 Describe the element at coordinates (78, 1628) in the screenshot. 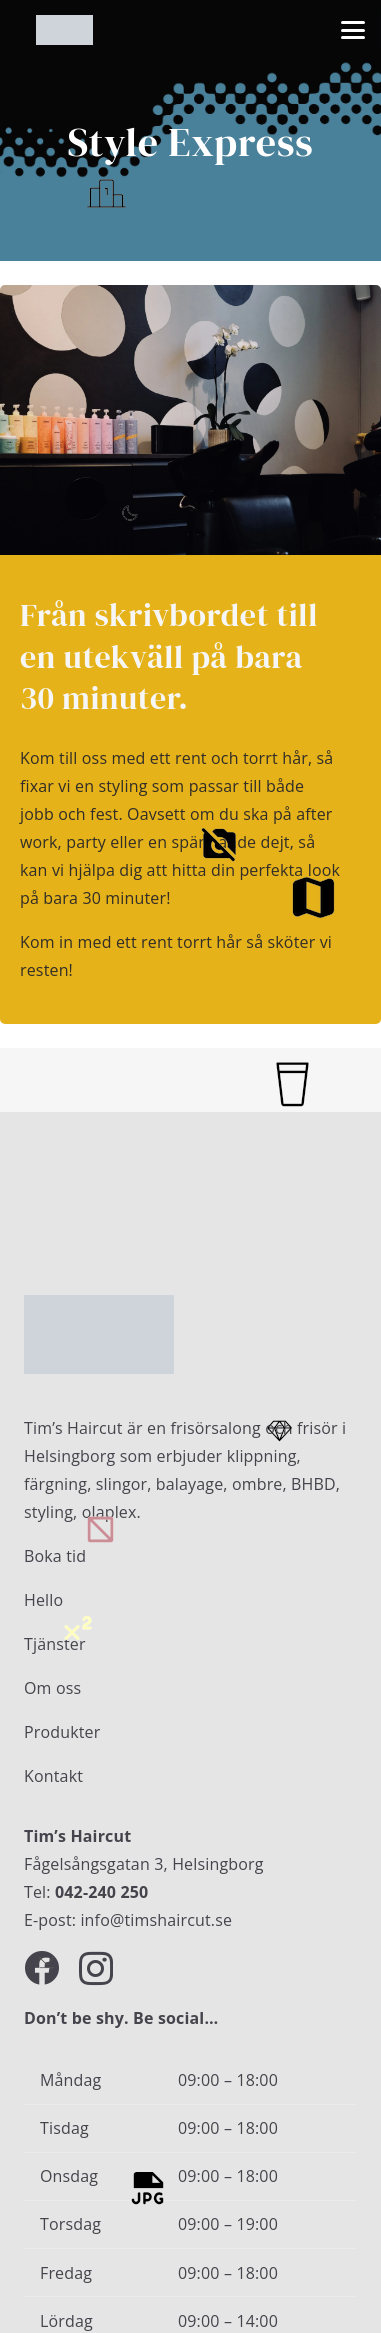

I see `format text as superscript` at that location.